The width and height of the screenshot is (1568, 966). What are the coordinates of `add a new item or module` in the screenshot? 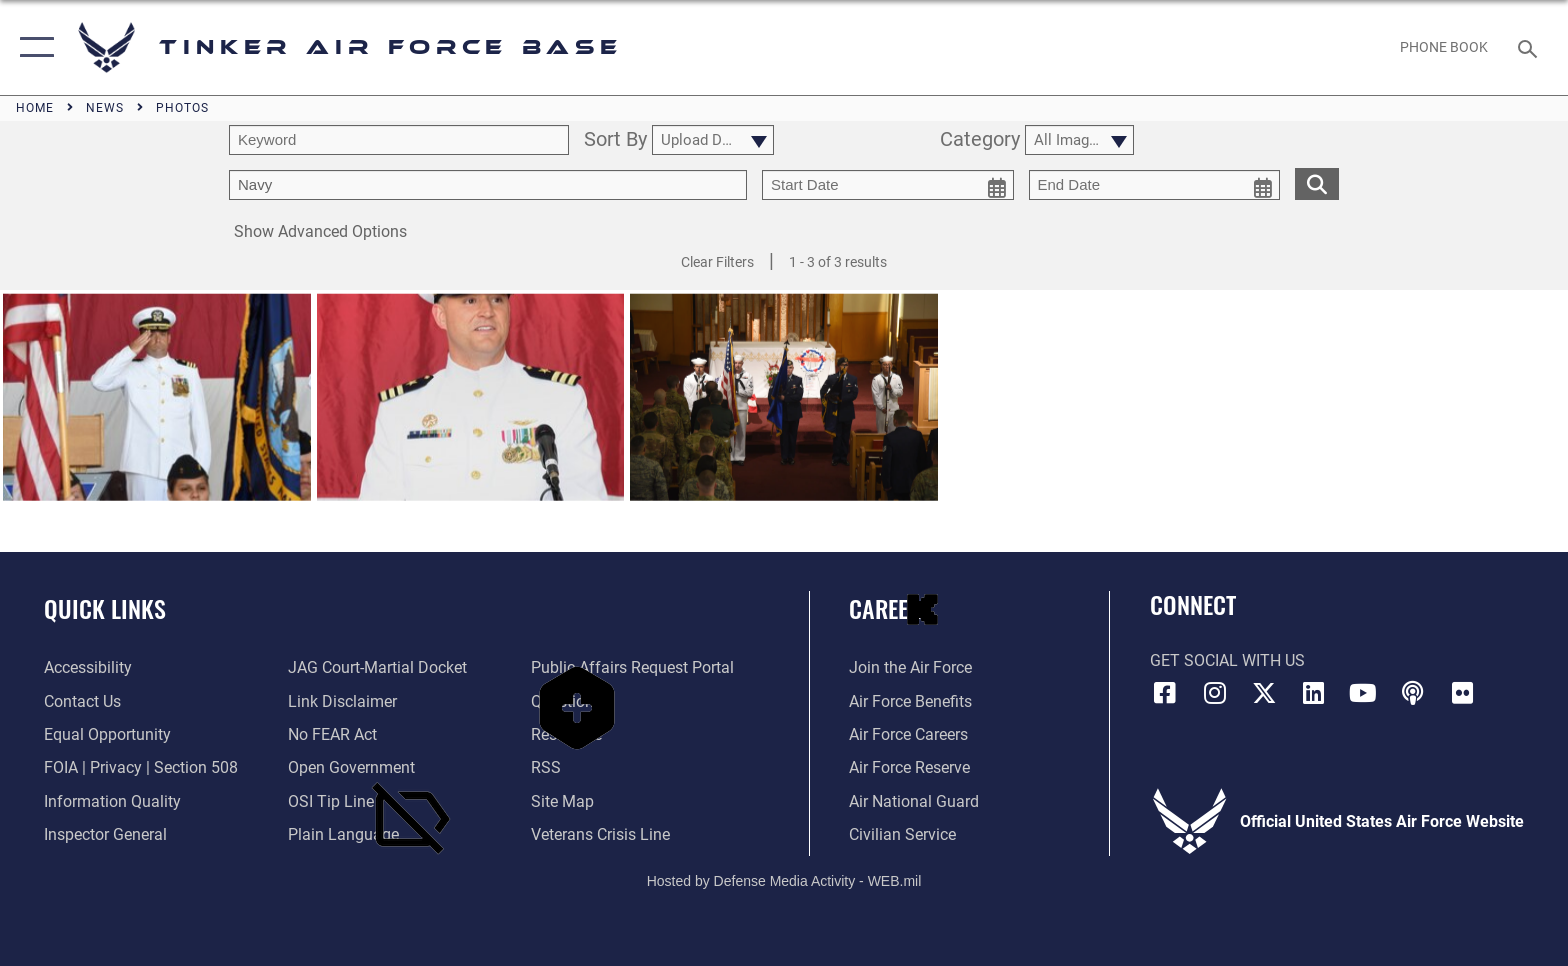 It's located at (577, 708).